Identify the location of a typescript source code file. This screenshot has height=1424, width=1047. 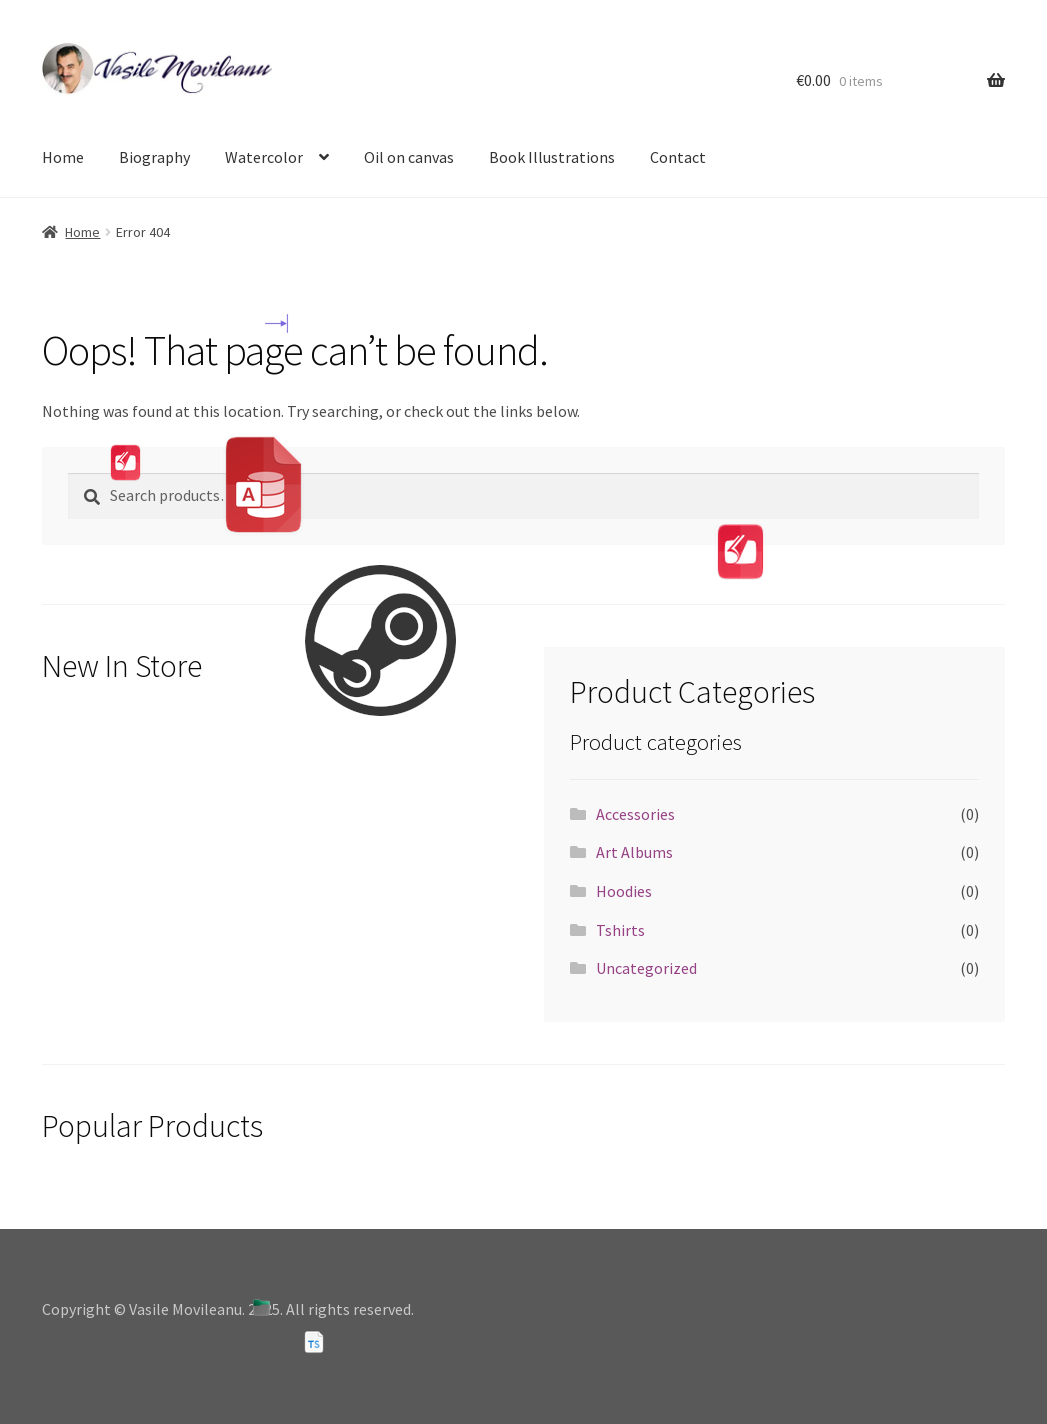
(314, 1342).